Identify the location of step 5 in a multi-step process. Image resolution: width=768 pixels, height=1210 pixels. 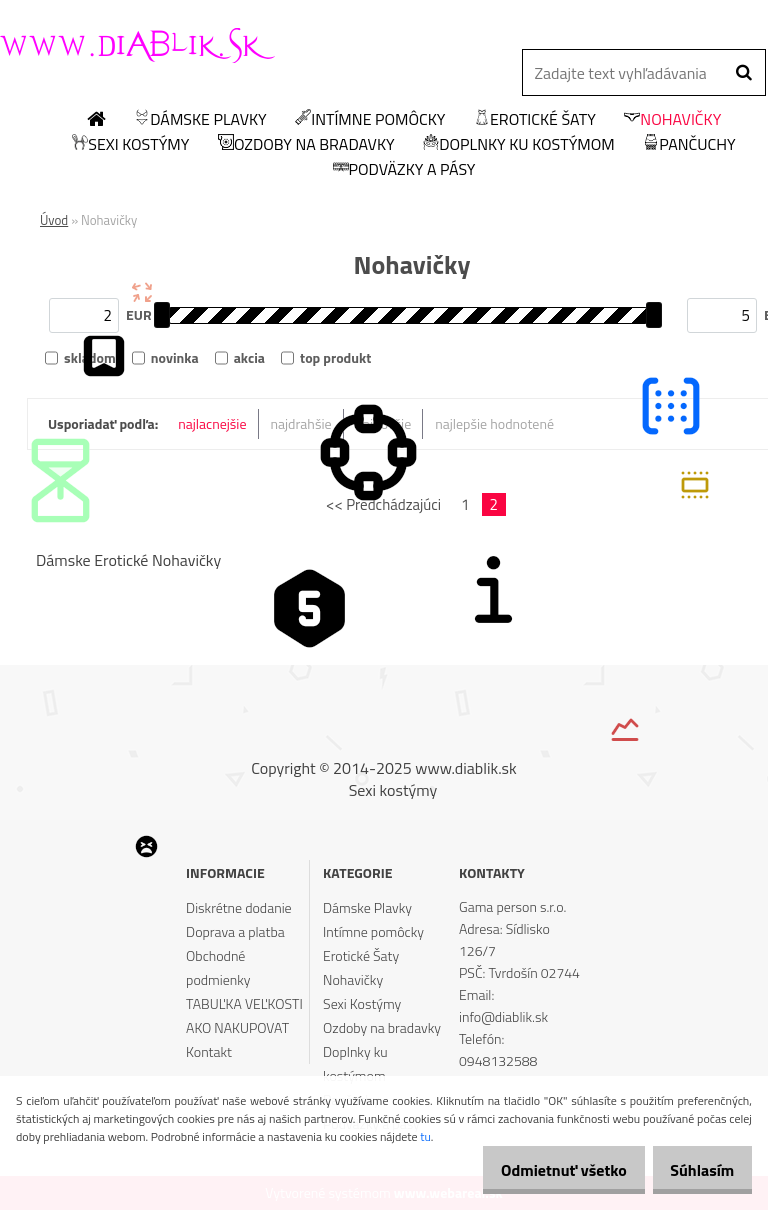
(309, 608).